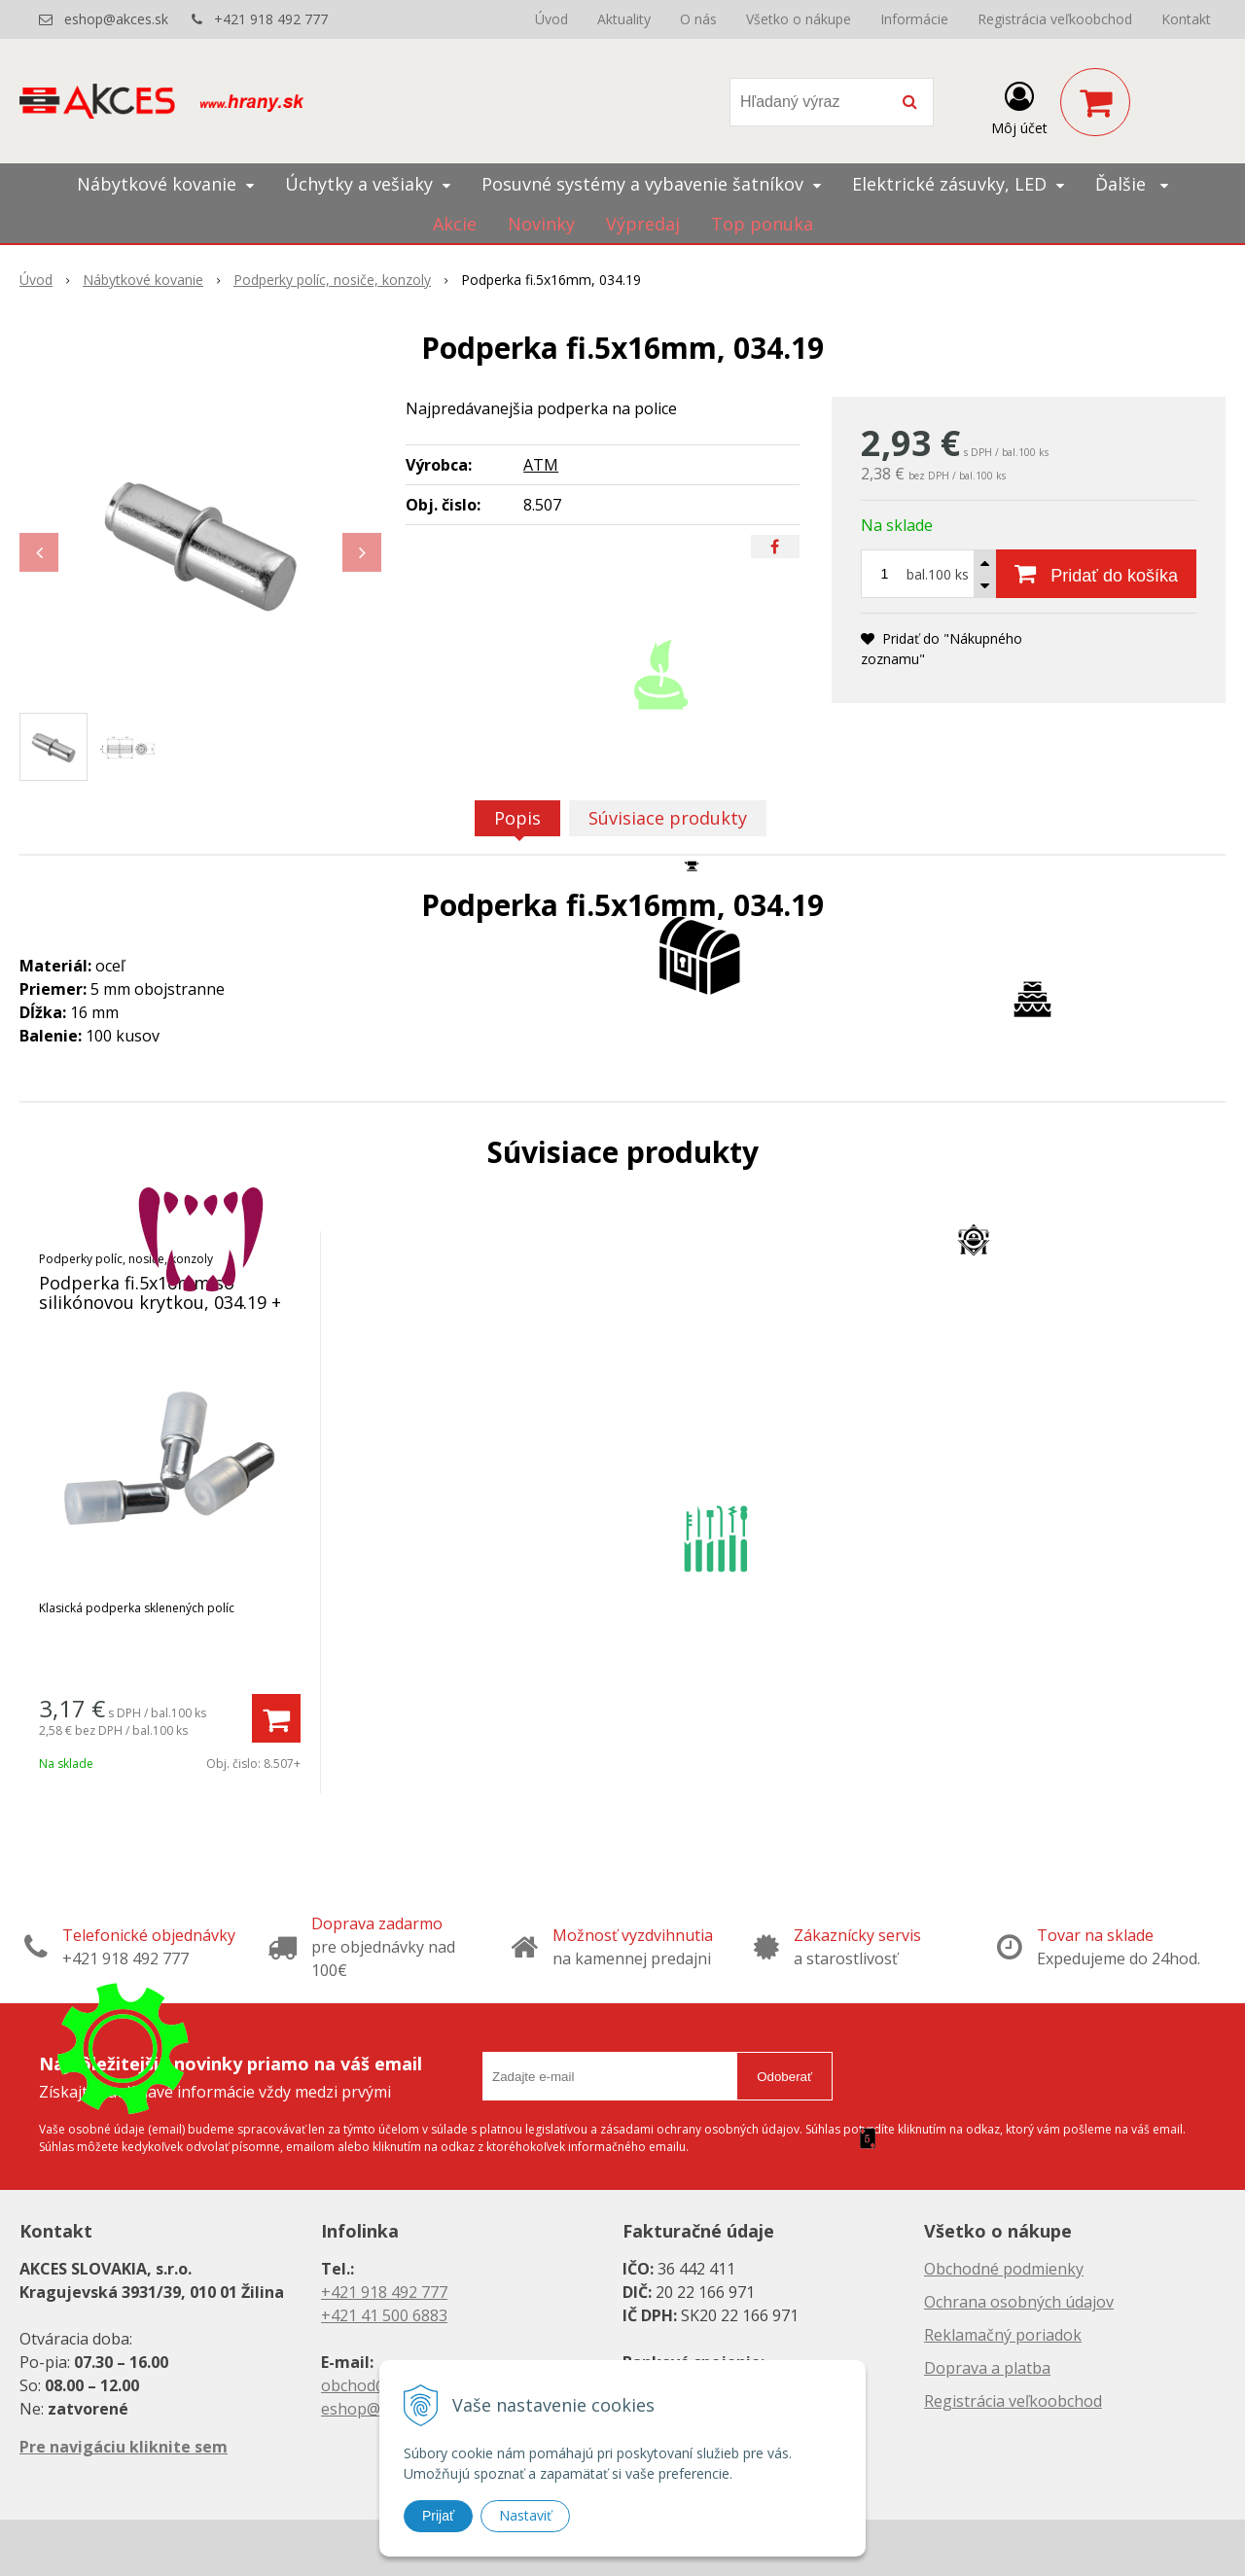 Image resolution: width=1245 pixels, height=2576 pixels. What do you see at coordinates (200, 1239) in the screenshot?
I see `select vampire or monster character type` at bounding box center [200, 1239].